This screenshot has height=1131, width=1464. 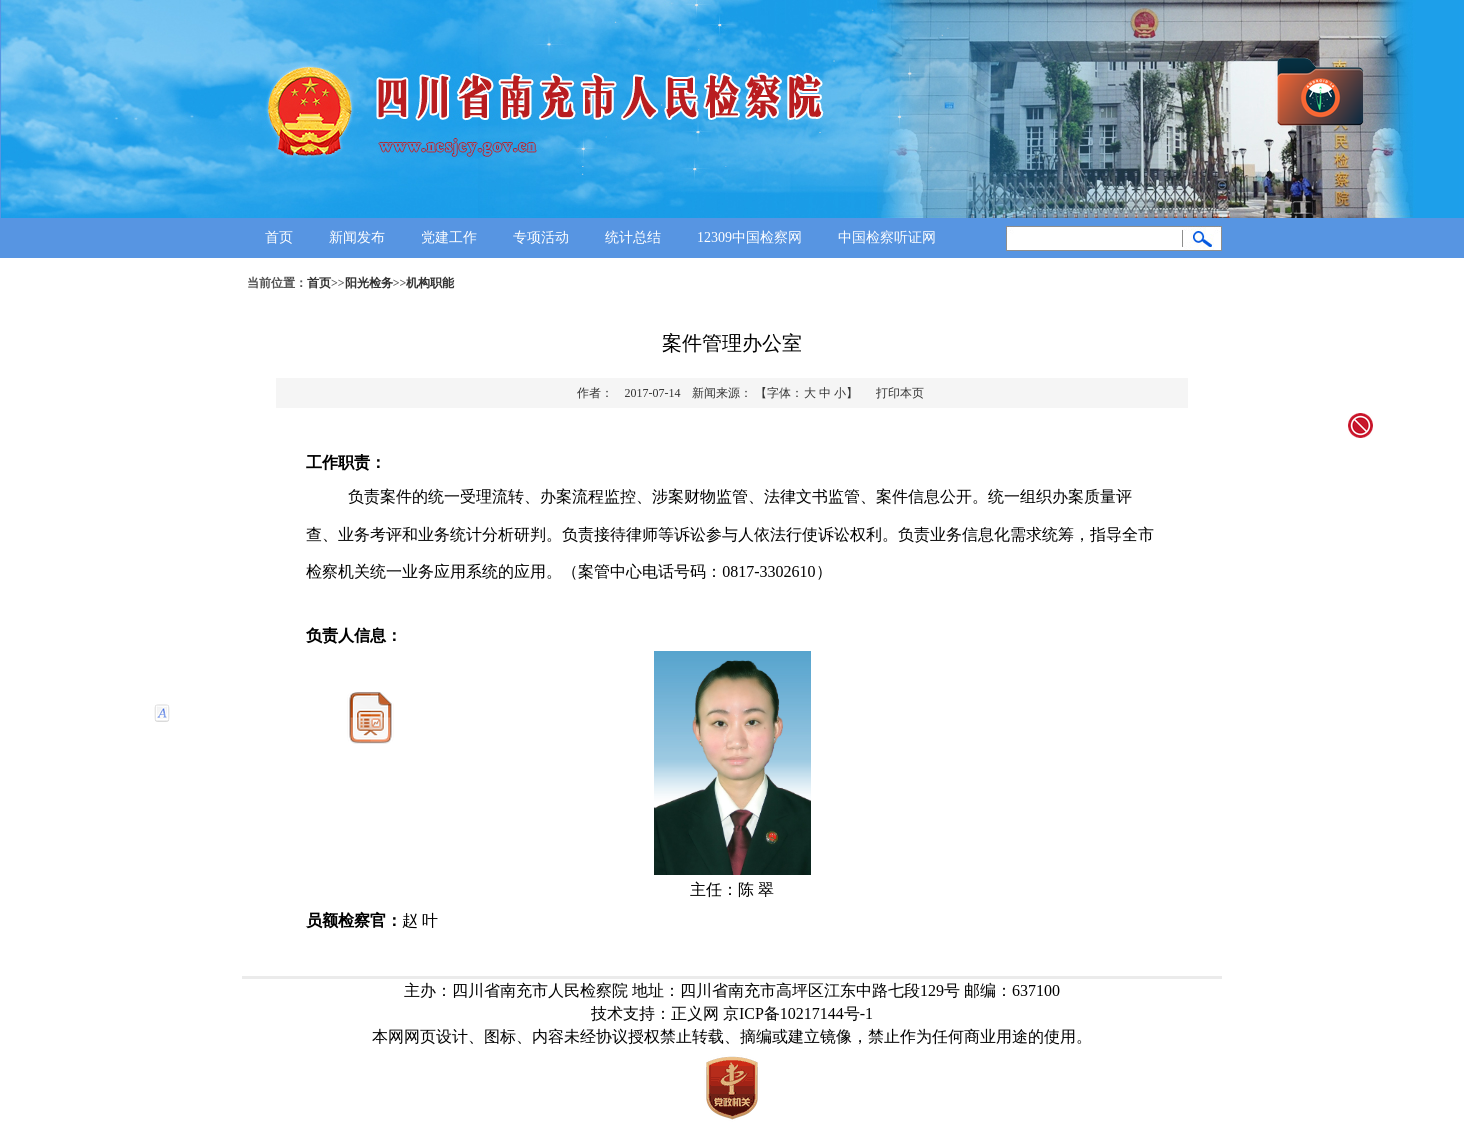 I want to click on a libreoffice impress presentation file, so click(x=370, y=717).